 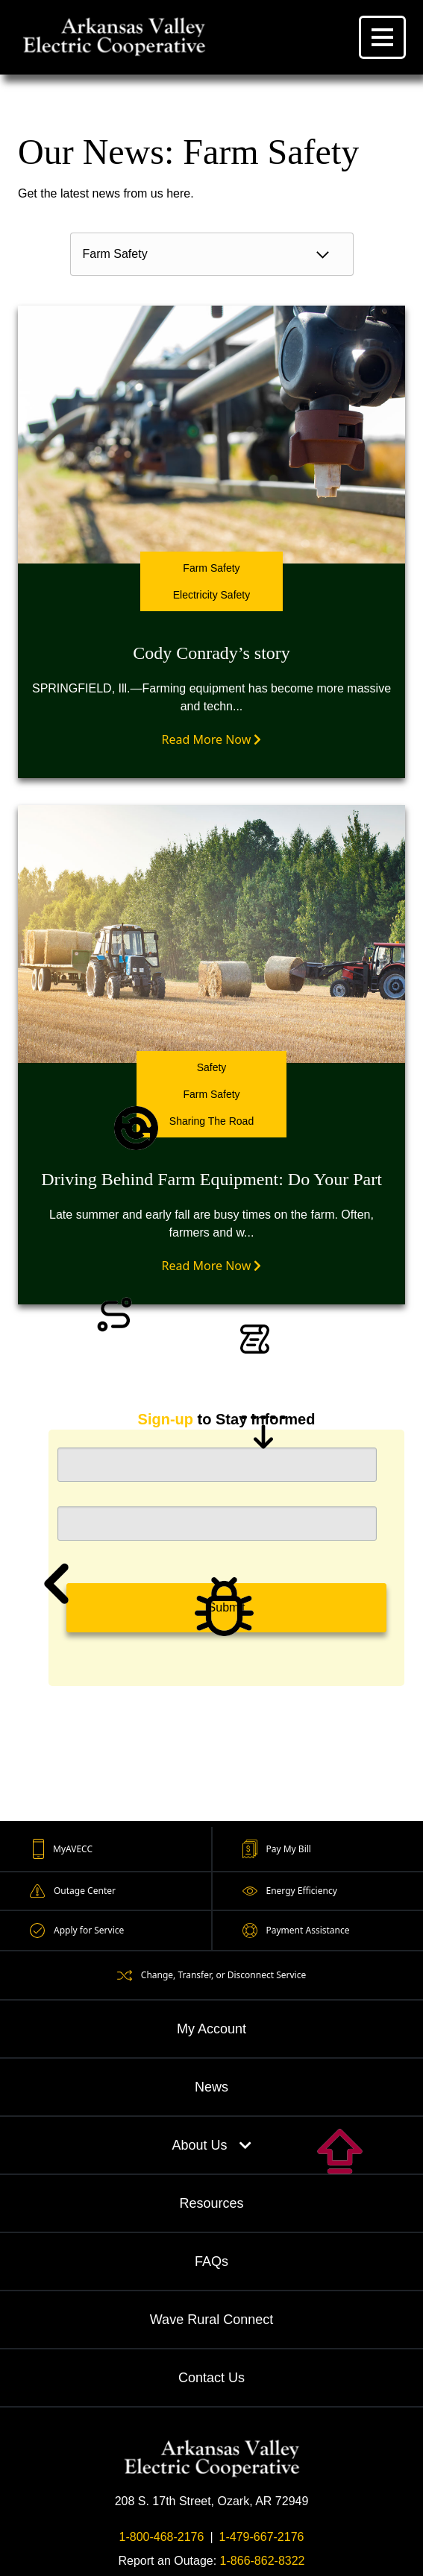 I want to click on upload a file or content, so click(x=339, y=2153).